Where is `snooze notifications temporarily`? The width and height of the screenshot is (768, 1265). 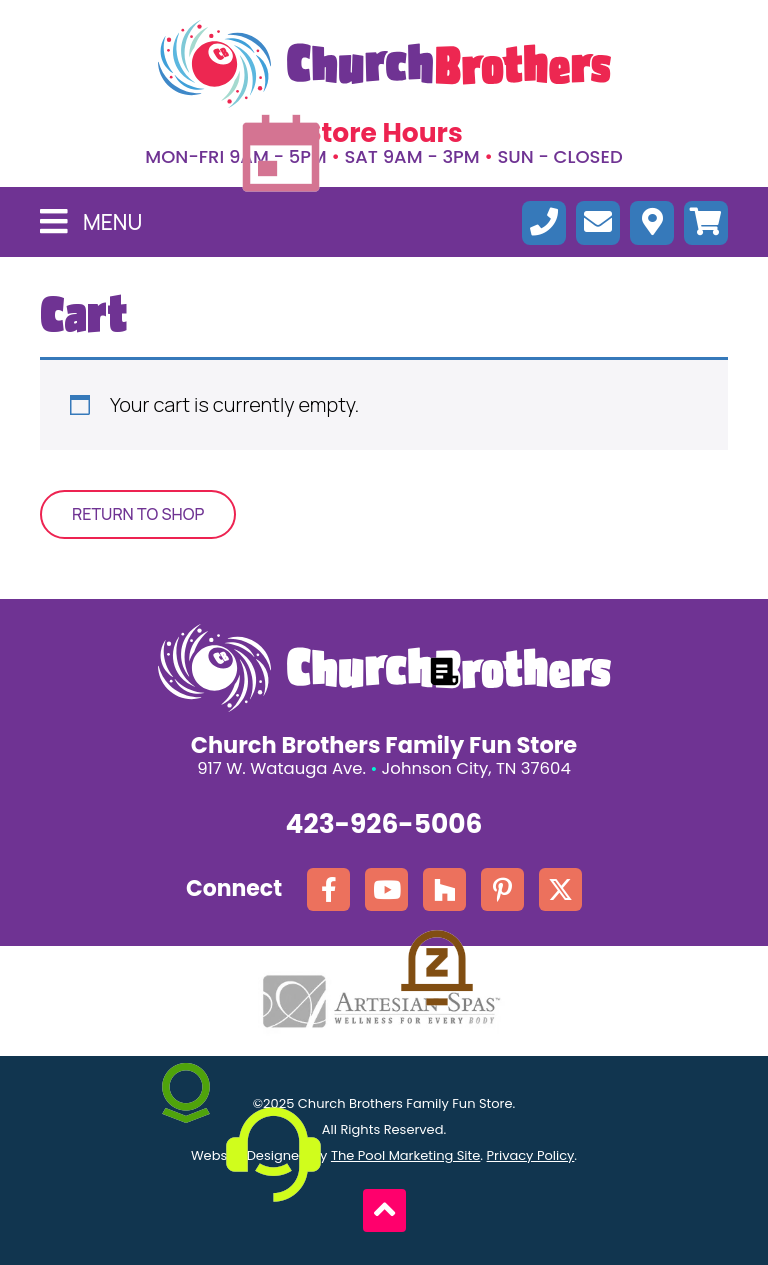
snooze notifications temporarily is located at coordinates (437, 966).